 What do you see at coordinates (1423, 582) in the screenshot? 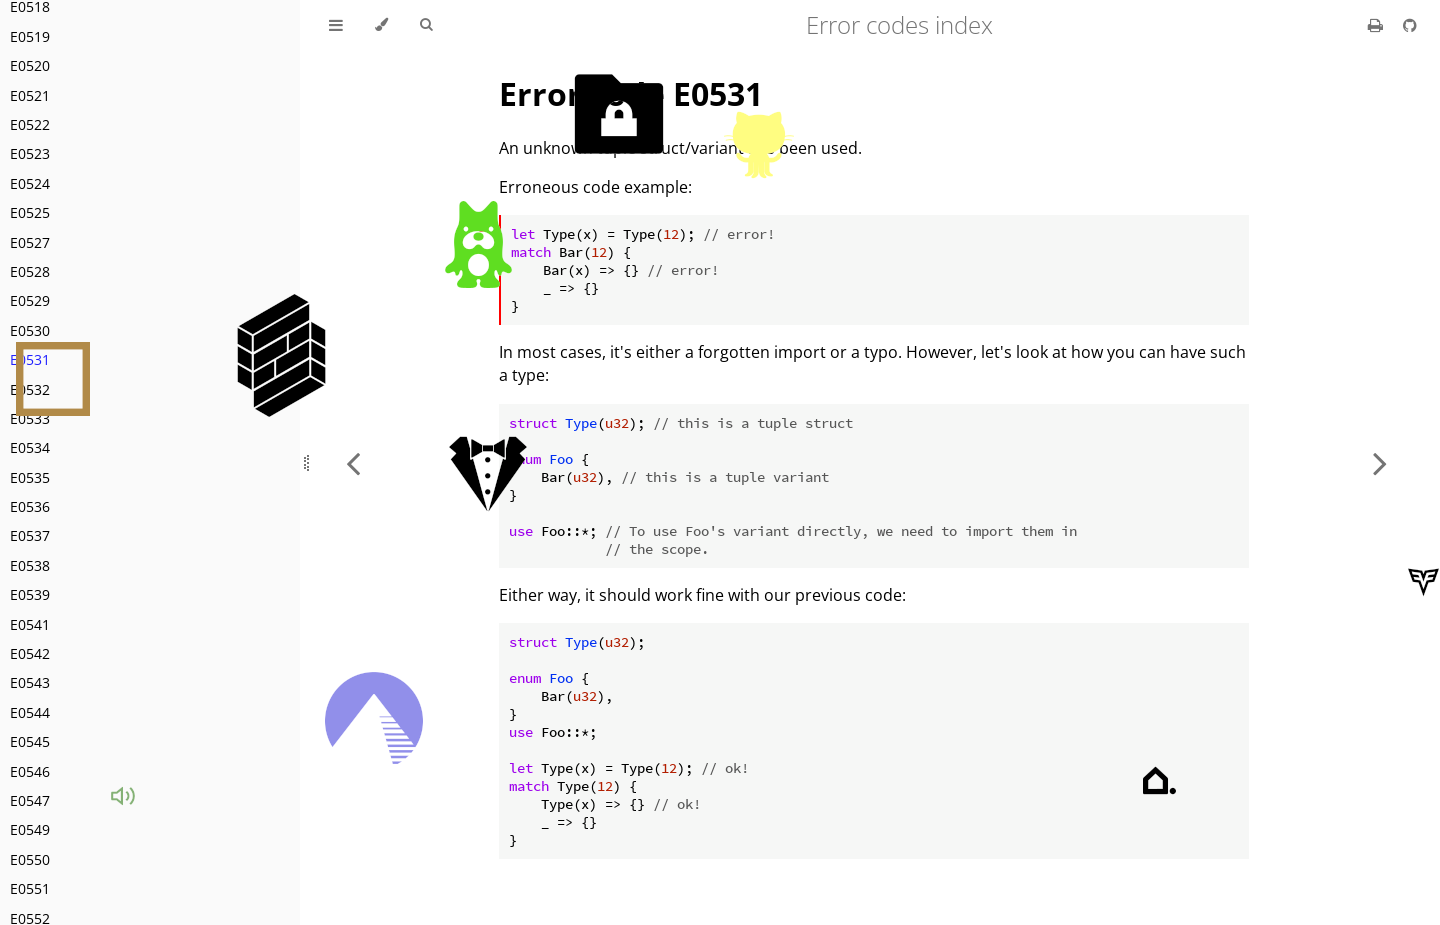
I see `open CodeSignal app or website` at bounding box center [1423, 582].